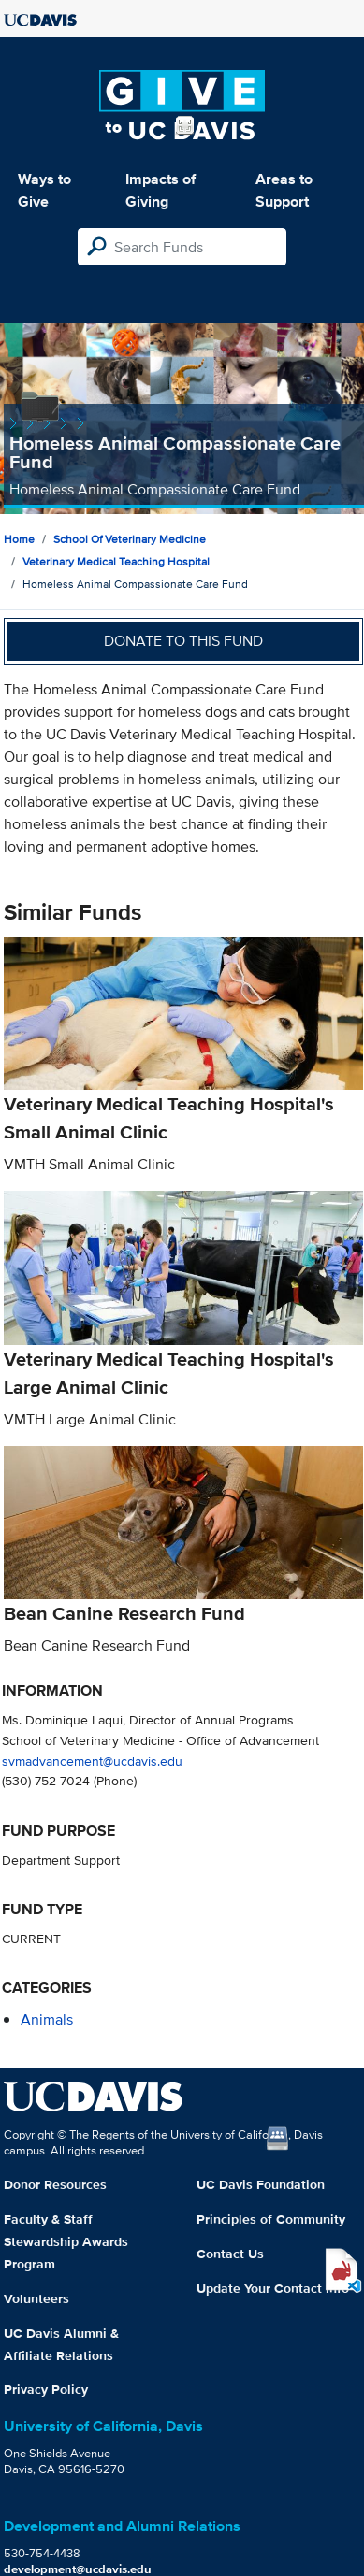 This screenshot has height=2576, width=364. I want to click on fit content to window, so click(184, 124).